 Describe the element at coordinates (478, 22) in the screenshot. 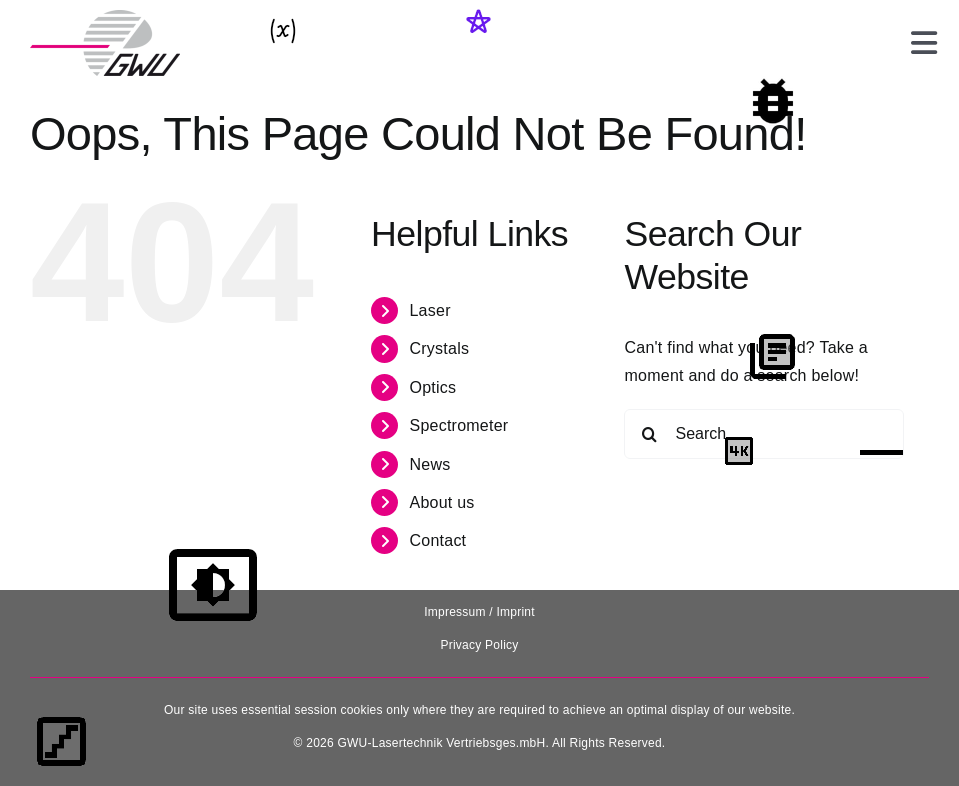

I see `select occult or mystical theme` at that location.